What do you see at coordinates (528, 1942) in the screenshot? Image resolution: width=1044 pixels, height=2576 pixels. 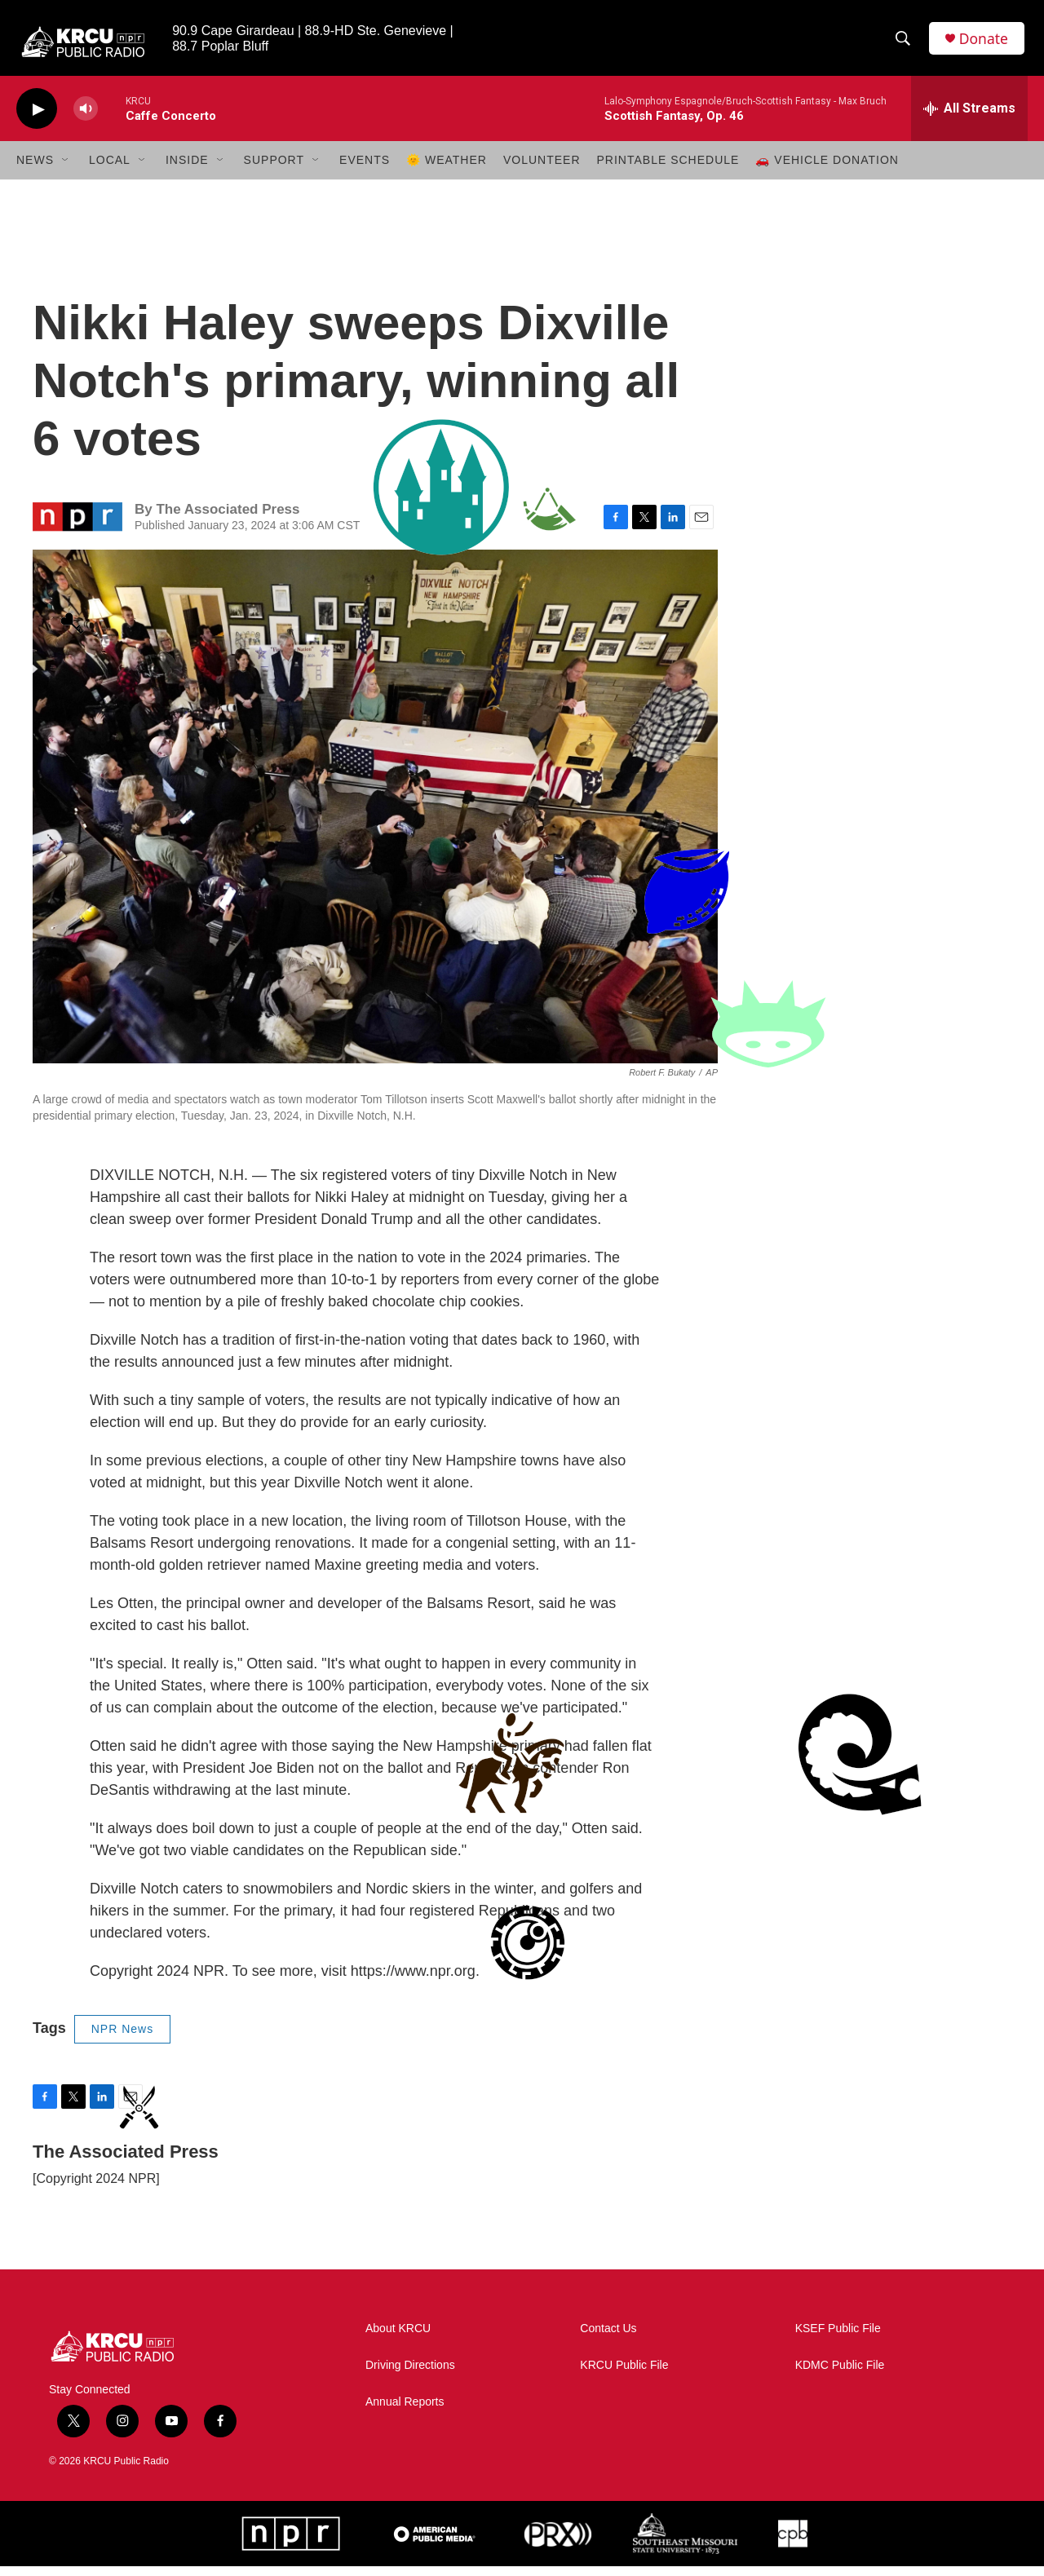 I see `access eye maze puzzle or minigame` at bounding box center [528, 1942].